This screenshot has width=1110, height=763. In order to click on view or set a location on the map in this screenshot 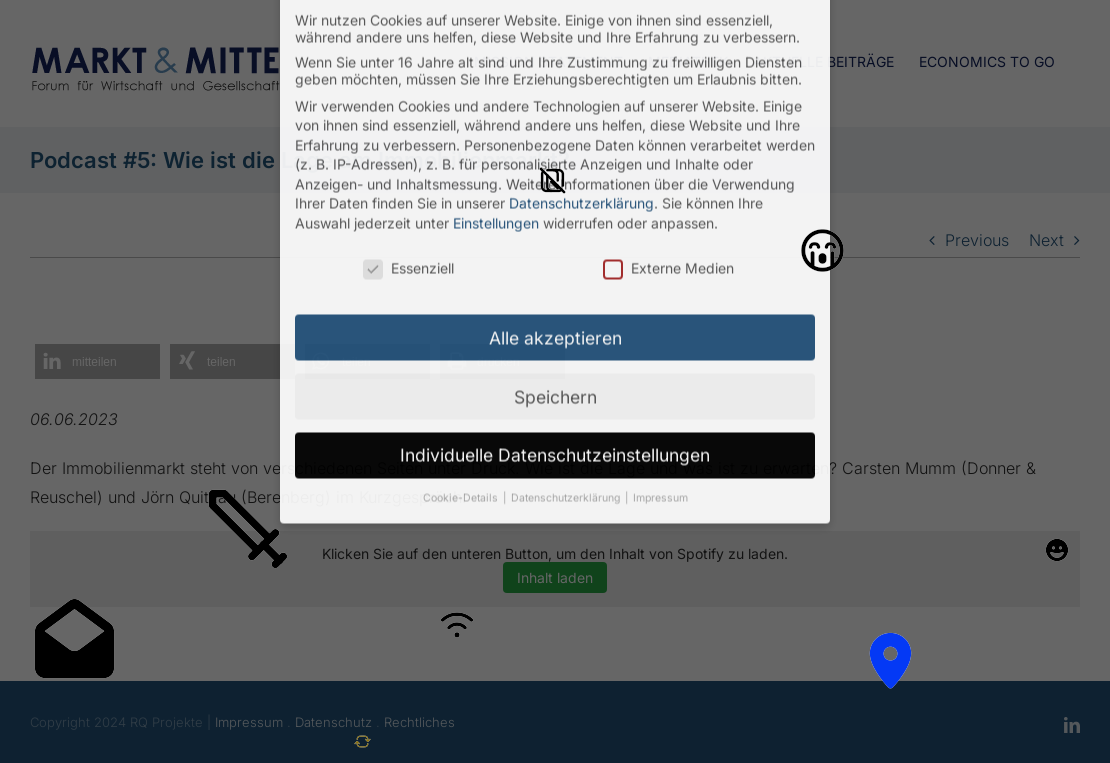, I will do `click(890, 660)`.